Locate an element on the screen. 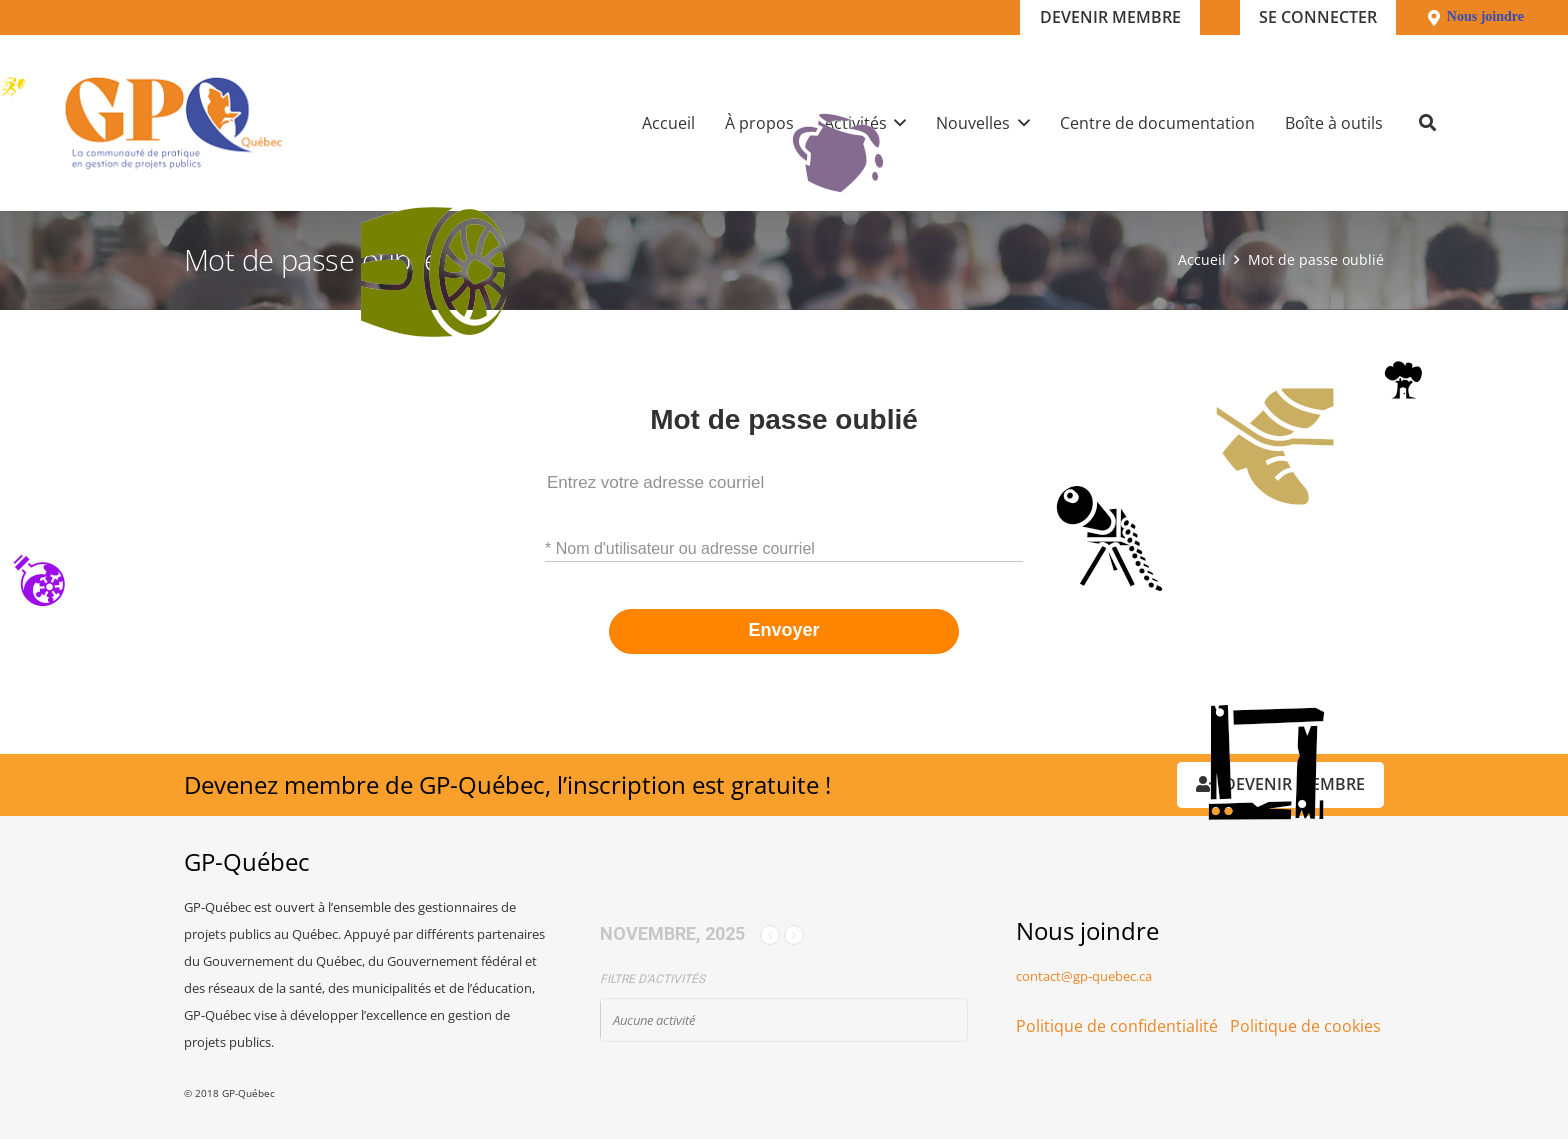 The width and height of the screenshot is (1568, 1139). use a frost potion or ice spell item is located at coordinates (39, 580).